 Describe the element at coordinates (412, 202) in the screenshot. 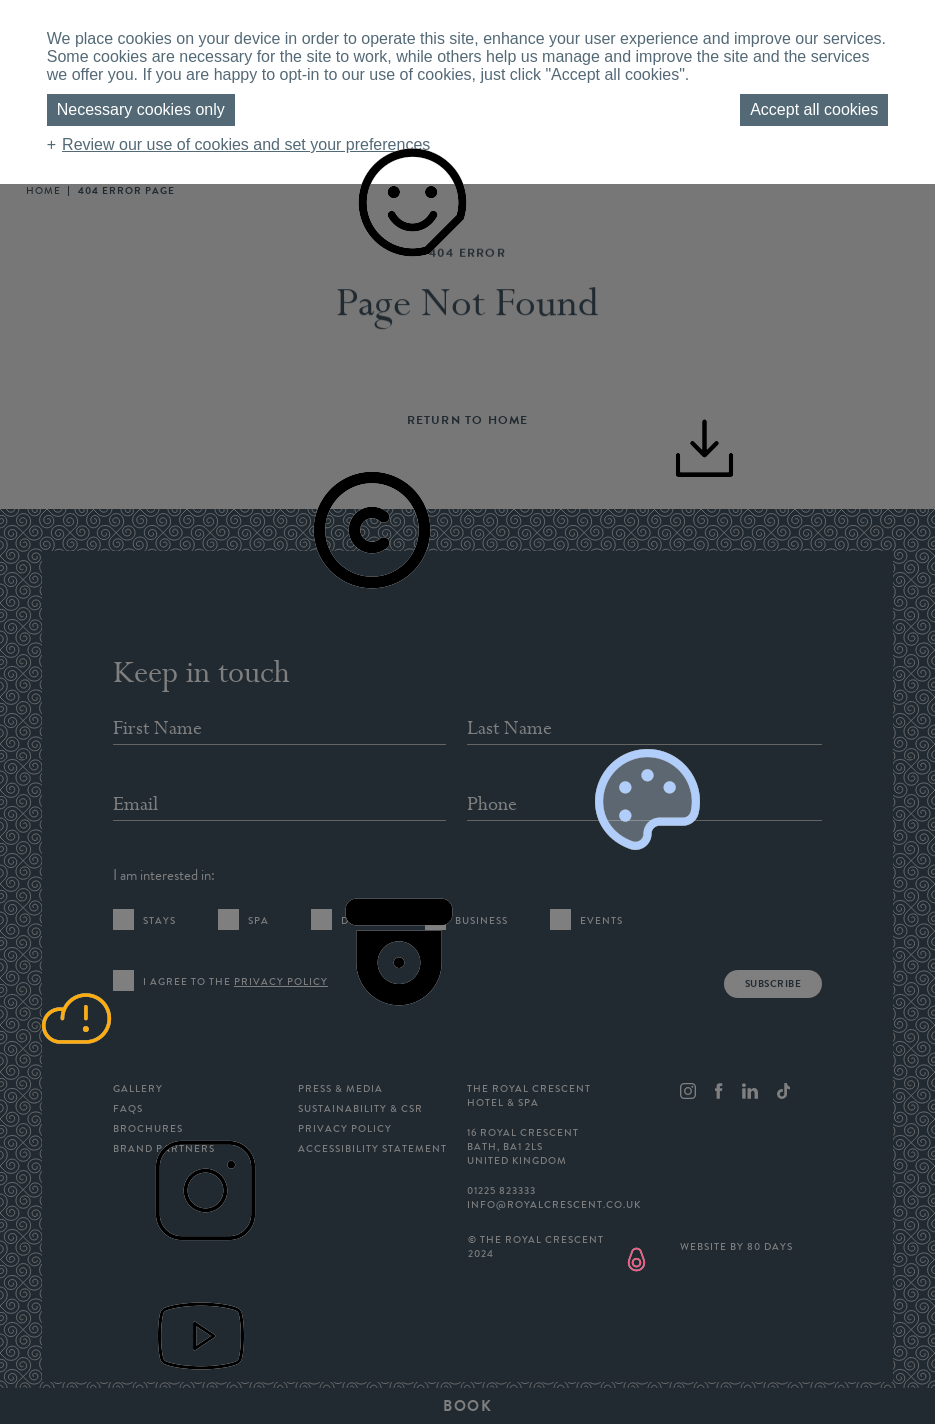

I see `add a sticker to your message` at that location.